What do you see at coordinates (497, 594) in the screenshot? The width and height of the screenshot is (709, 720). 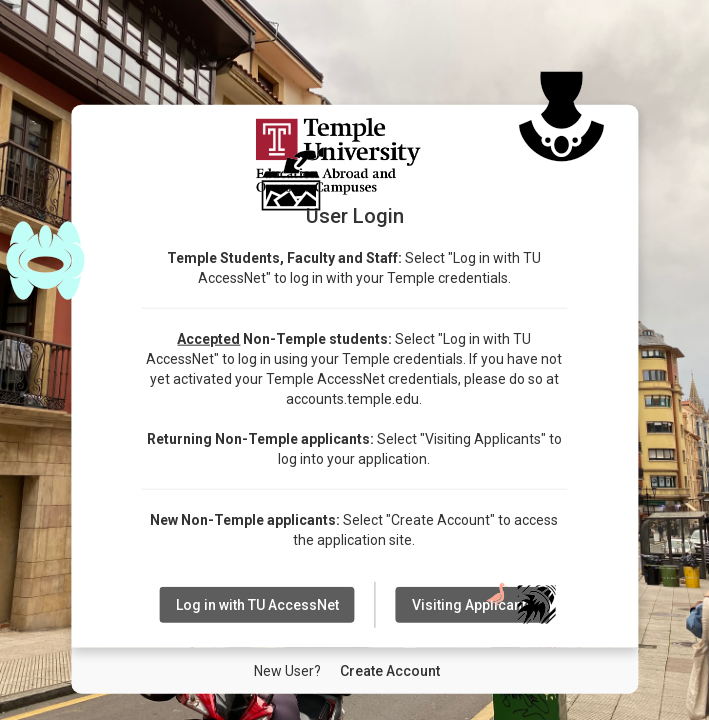 I see `goose character or mascot icon` at bounding box center [497, 594].